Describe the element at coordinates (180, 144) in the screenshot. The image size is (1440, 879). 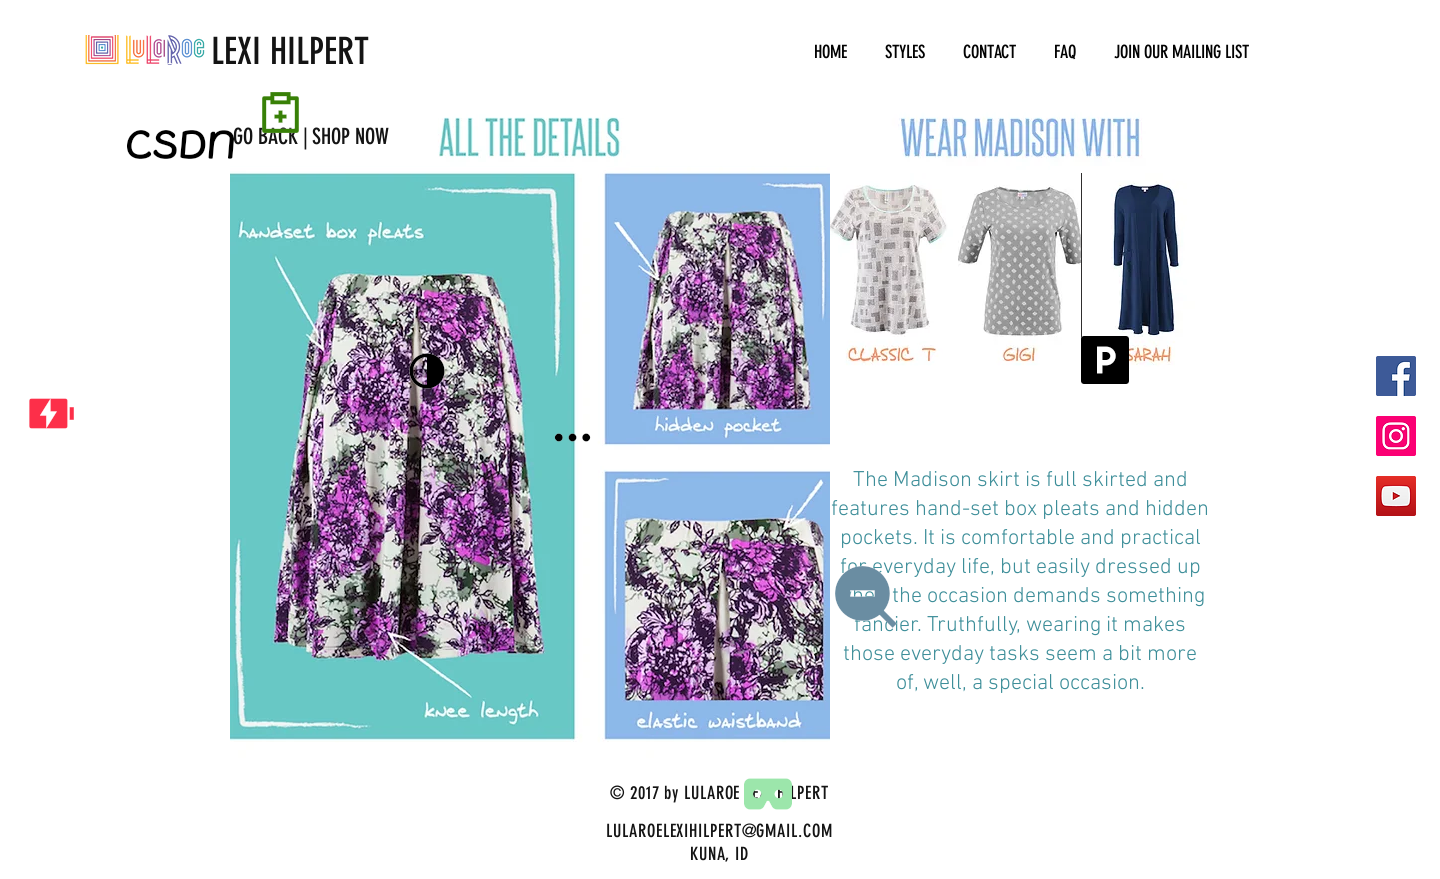
I see `visit CSDN developer community` at that location.